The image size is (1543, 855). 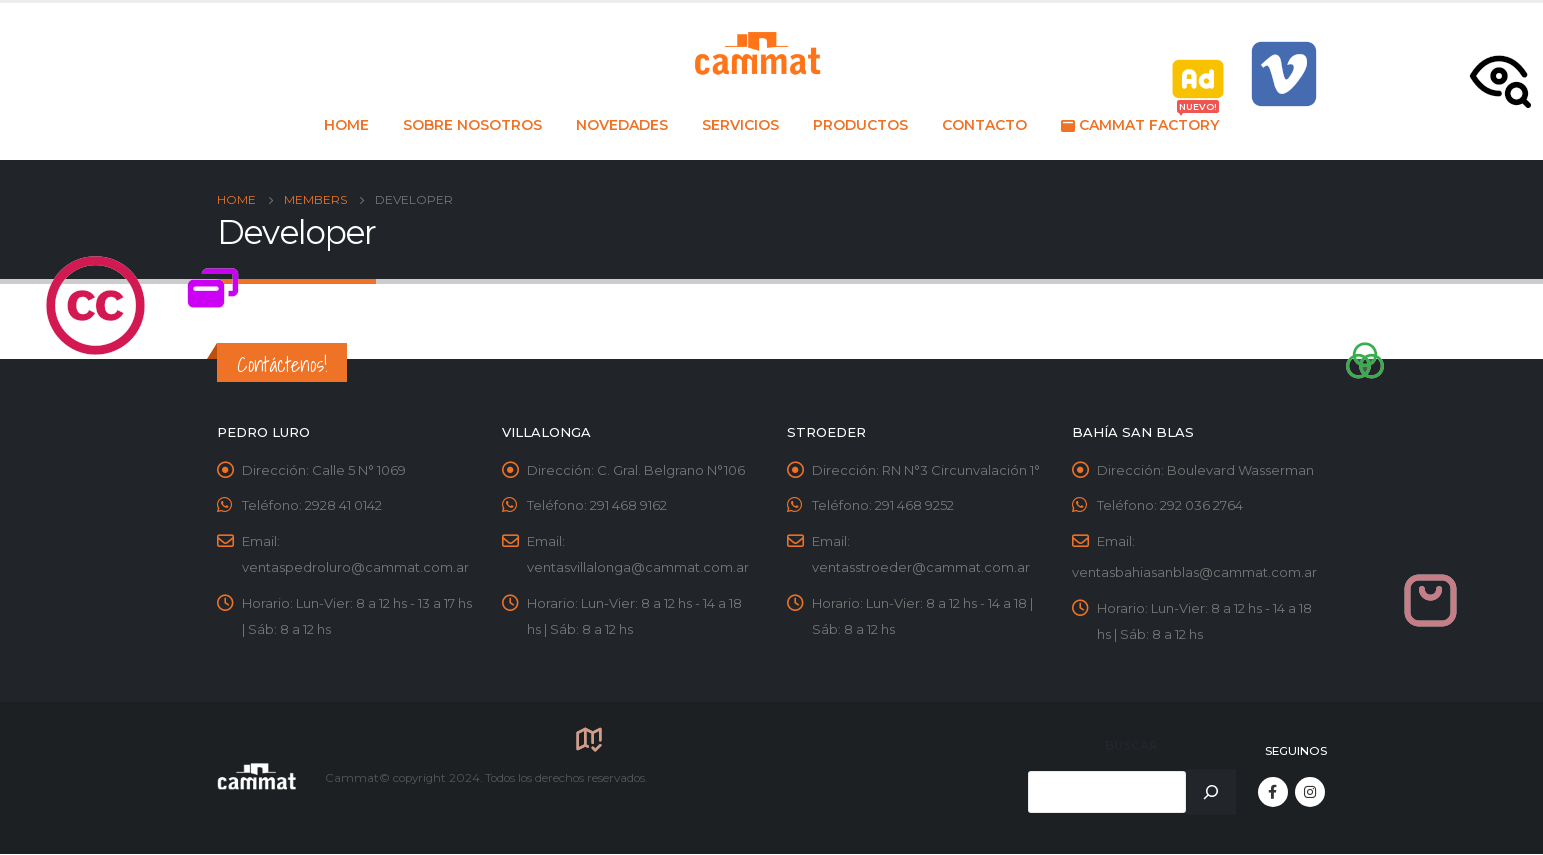 What do you see at coordinates (1499, 76) in the screenshot?
I see `search through viewed or watched items` at bounding box center [1499, 76].